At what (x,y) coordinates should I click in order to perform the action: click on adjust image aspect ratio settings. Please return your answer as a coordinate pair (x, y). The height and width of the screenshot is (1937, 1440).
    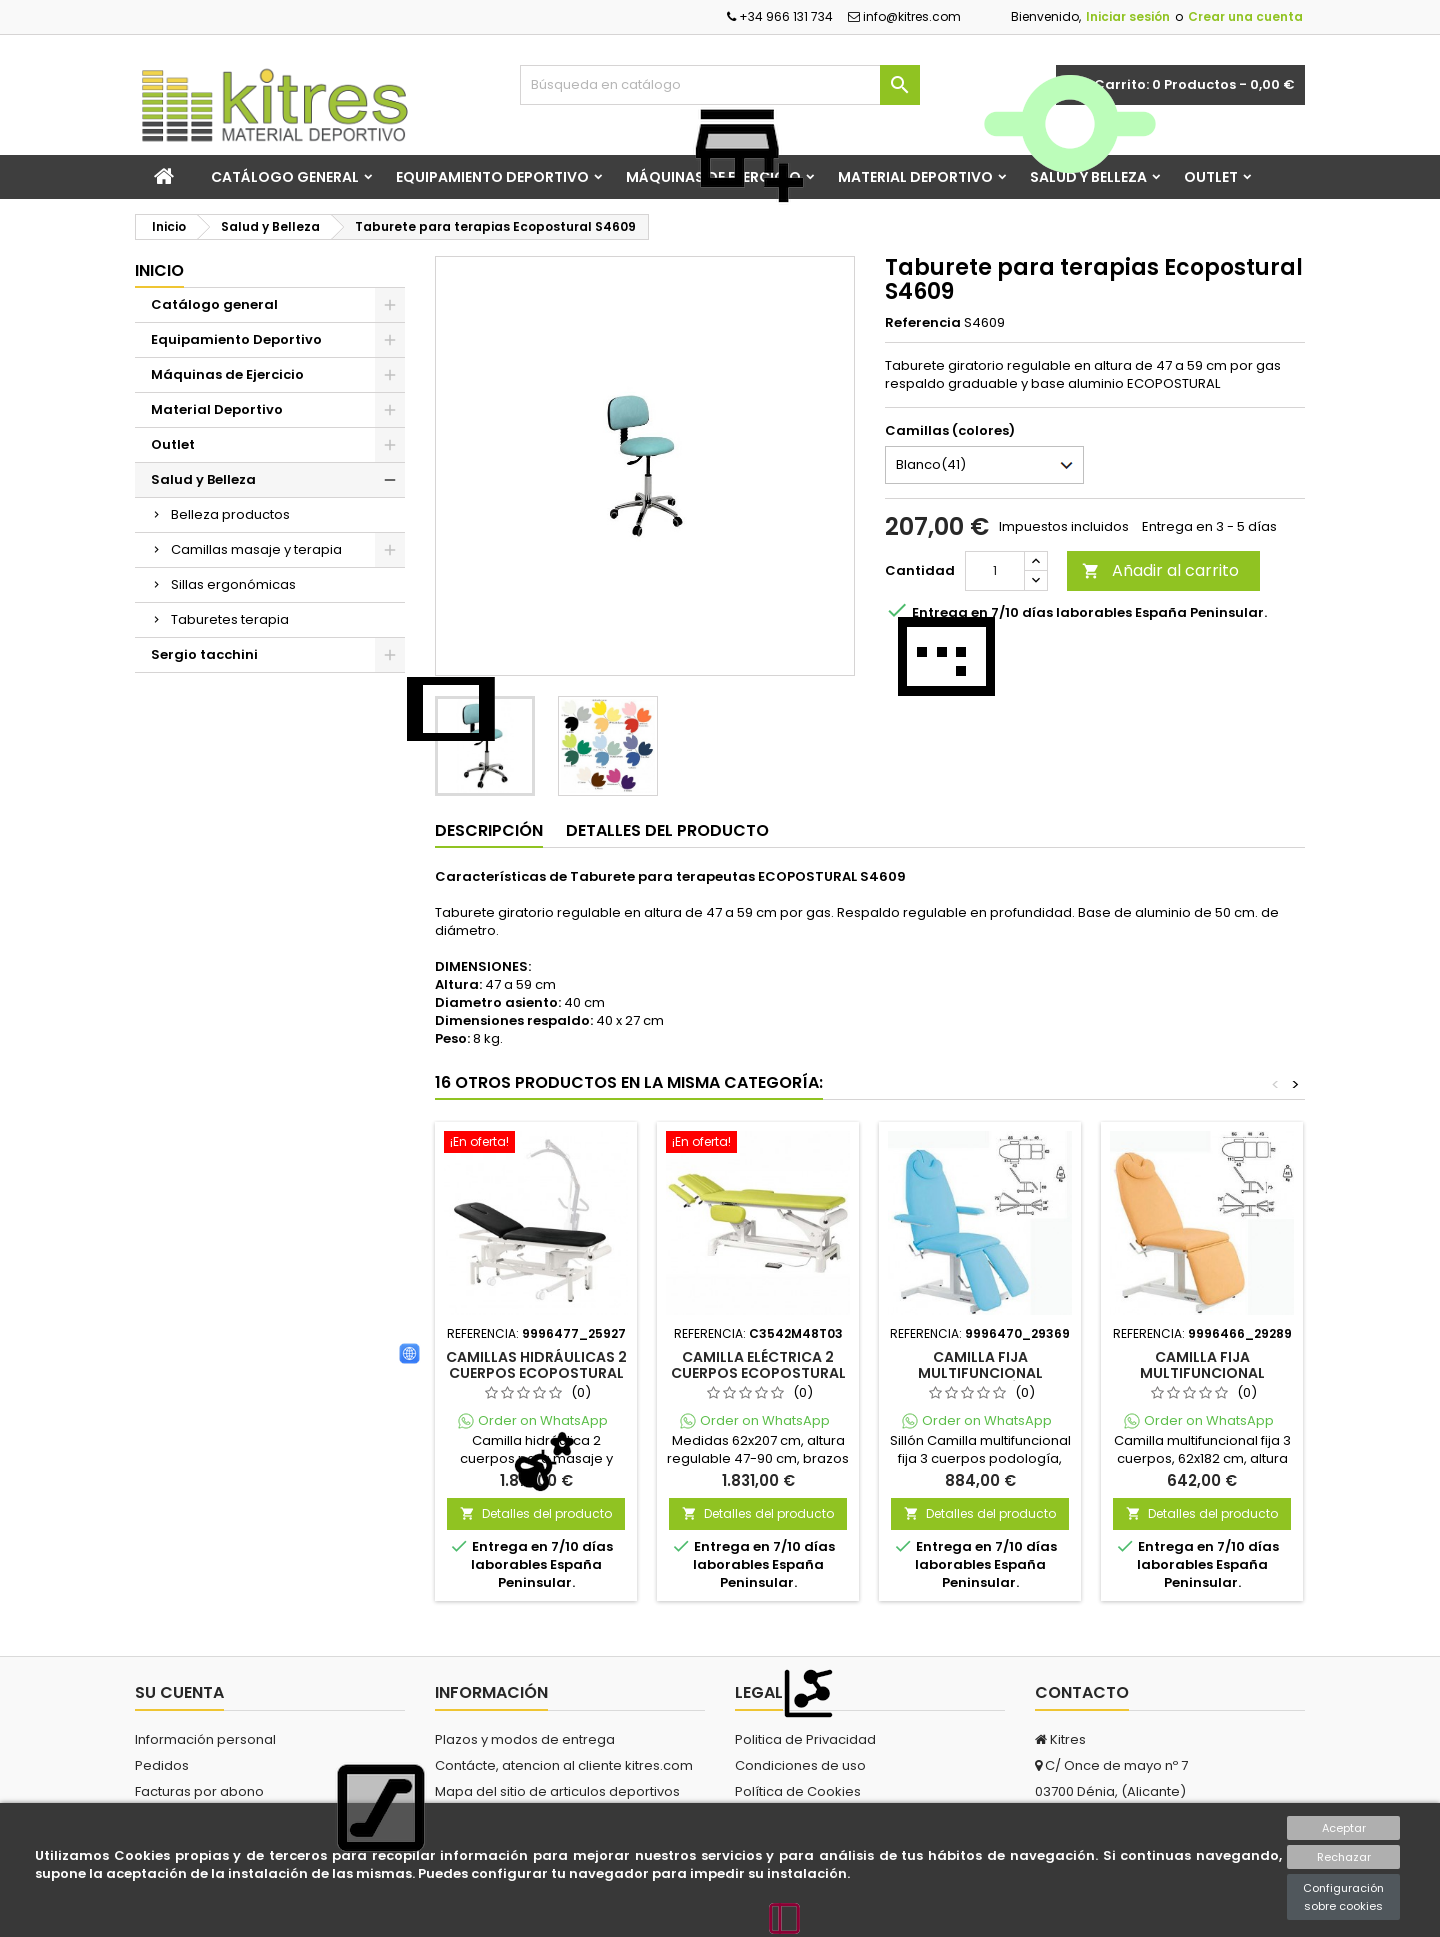
    Looking at the image, I should click on (946, 656).